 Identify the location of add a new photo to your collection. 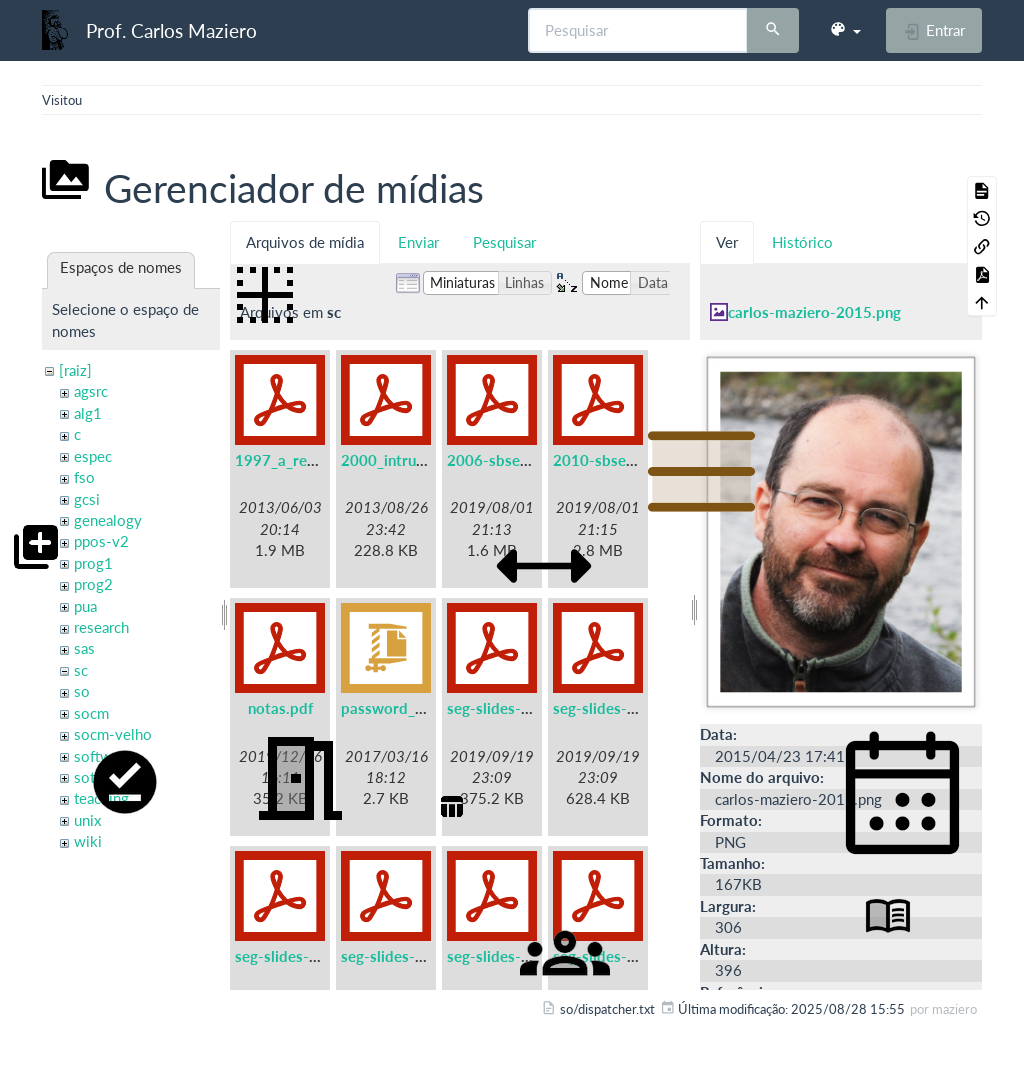
(36, 547).